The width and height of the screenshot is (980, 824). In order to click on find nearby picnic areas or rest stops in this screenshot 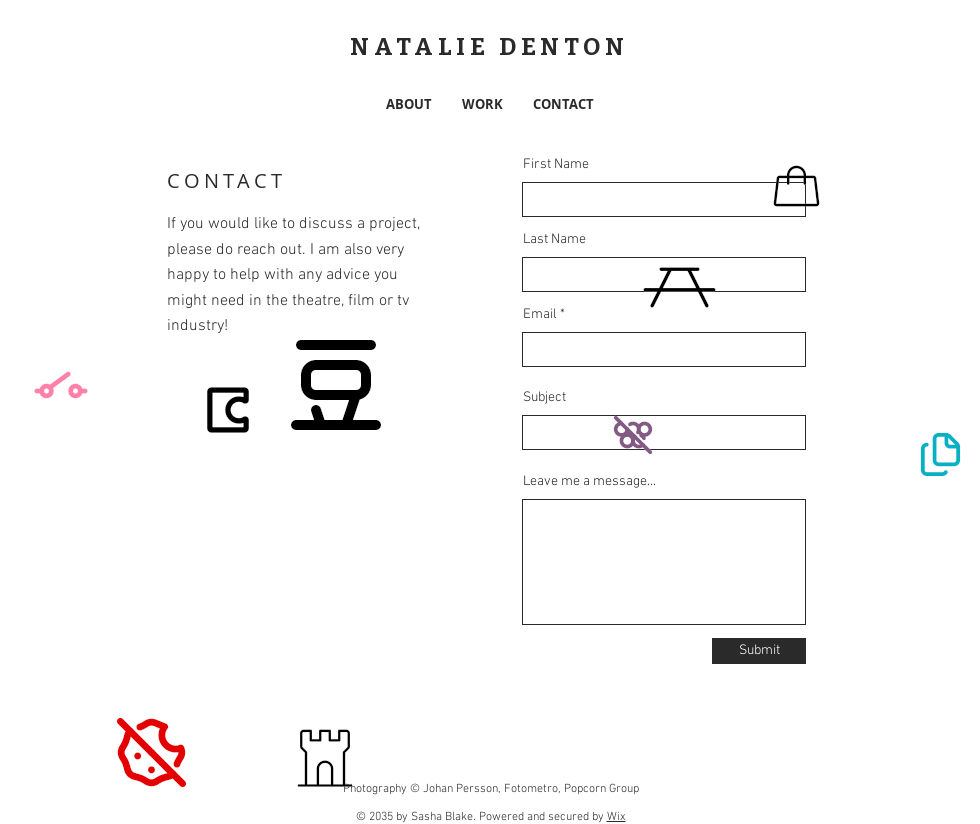, I will do `click(679, 287)`.